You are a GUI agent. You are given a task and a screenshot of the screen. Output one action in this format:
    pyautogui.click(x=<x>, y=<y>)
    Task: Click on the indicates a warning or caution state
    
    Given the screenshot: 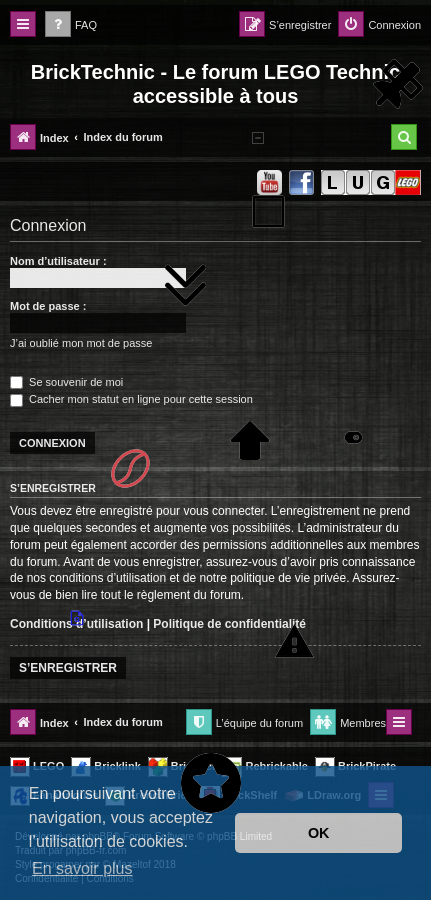 What is the action you would take?
    pyautogui.click(x=294, y=641)
    